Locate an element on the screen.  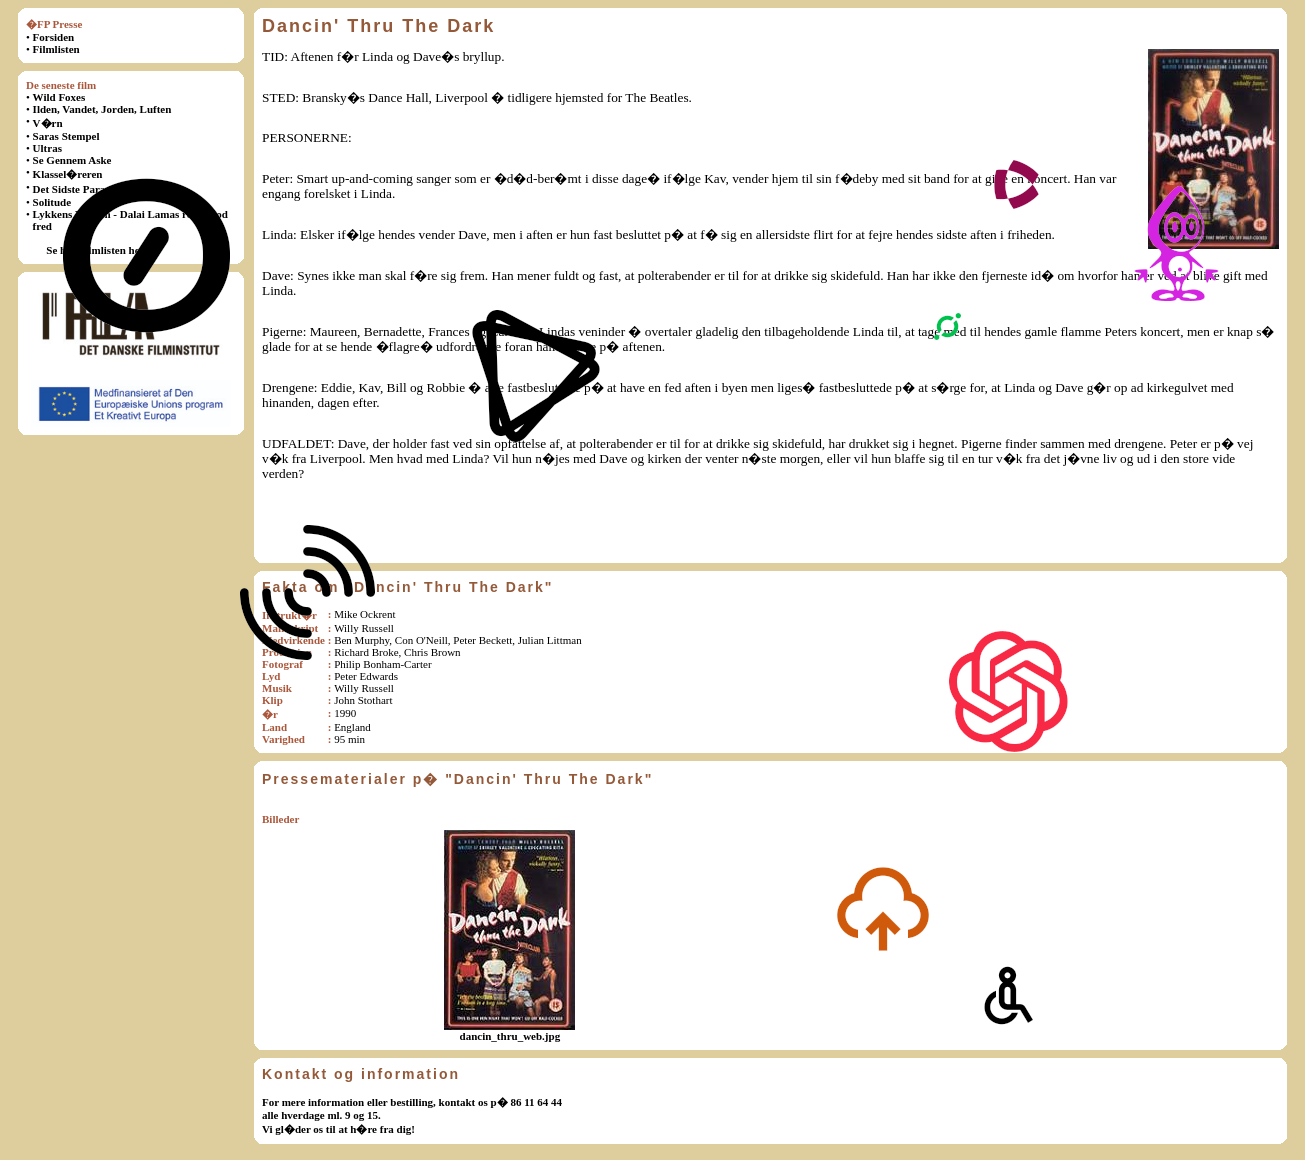
Clarivate company logo is located at coordinates (1016, 184).